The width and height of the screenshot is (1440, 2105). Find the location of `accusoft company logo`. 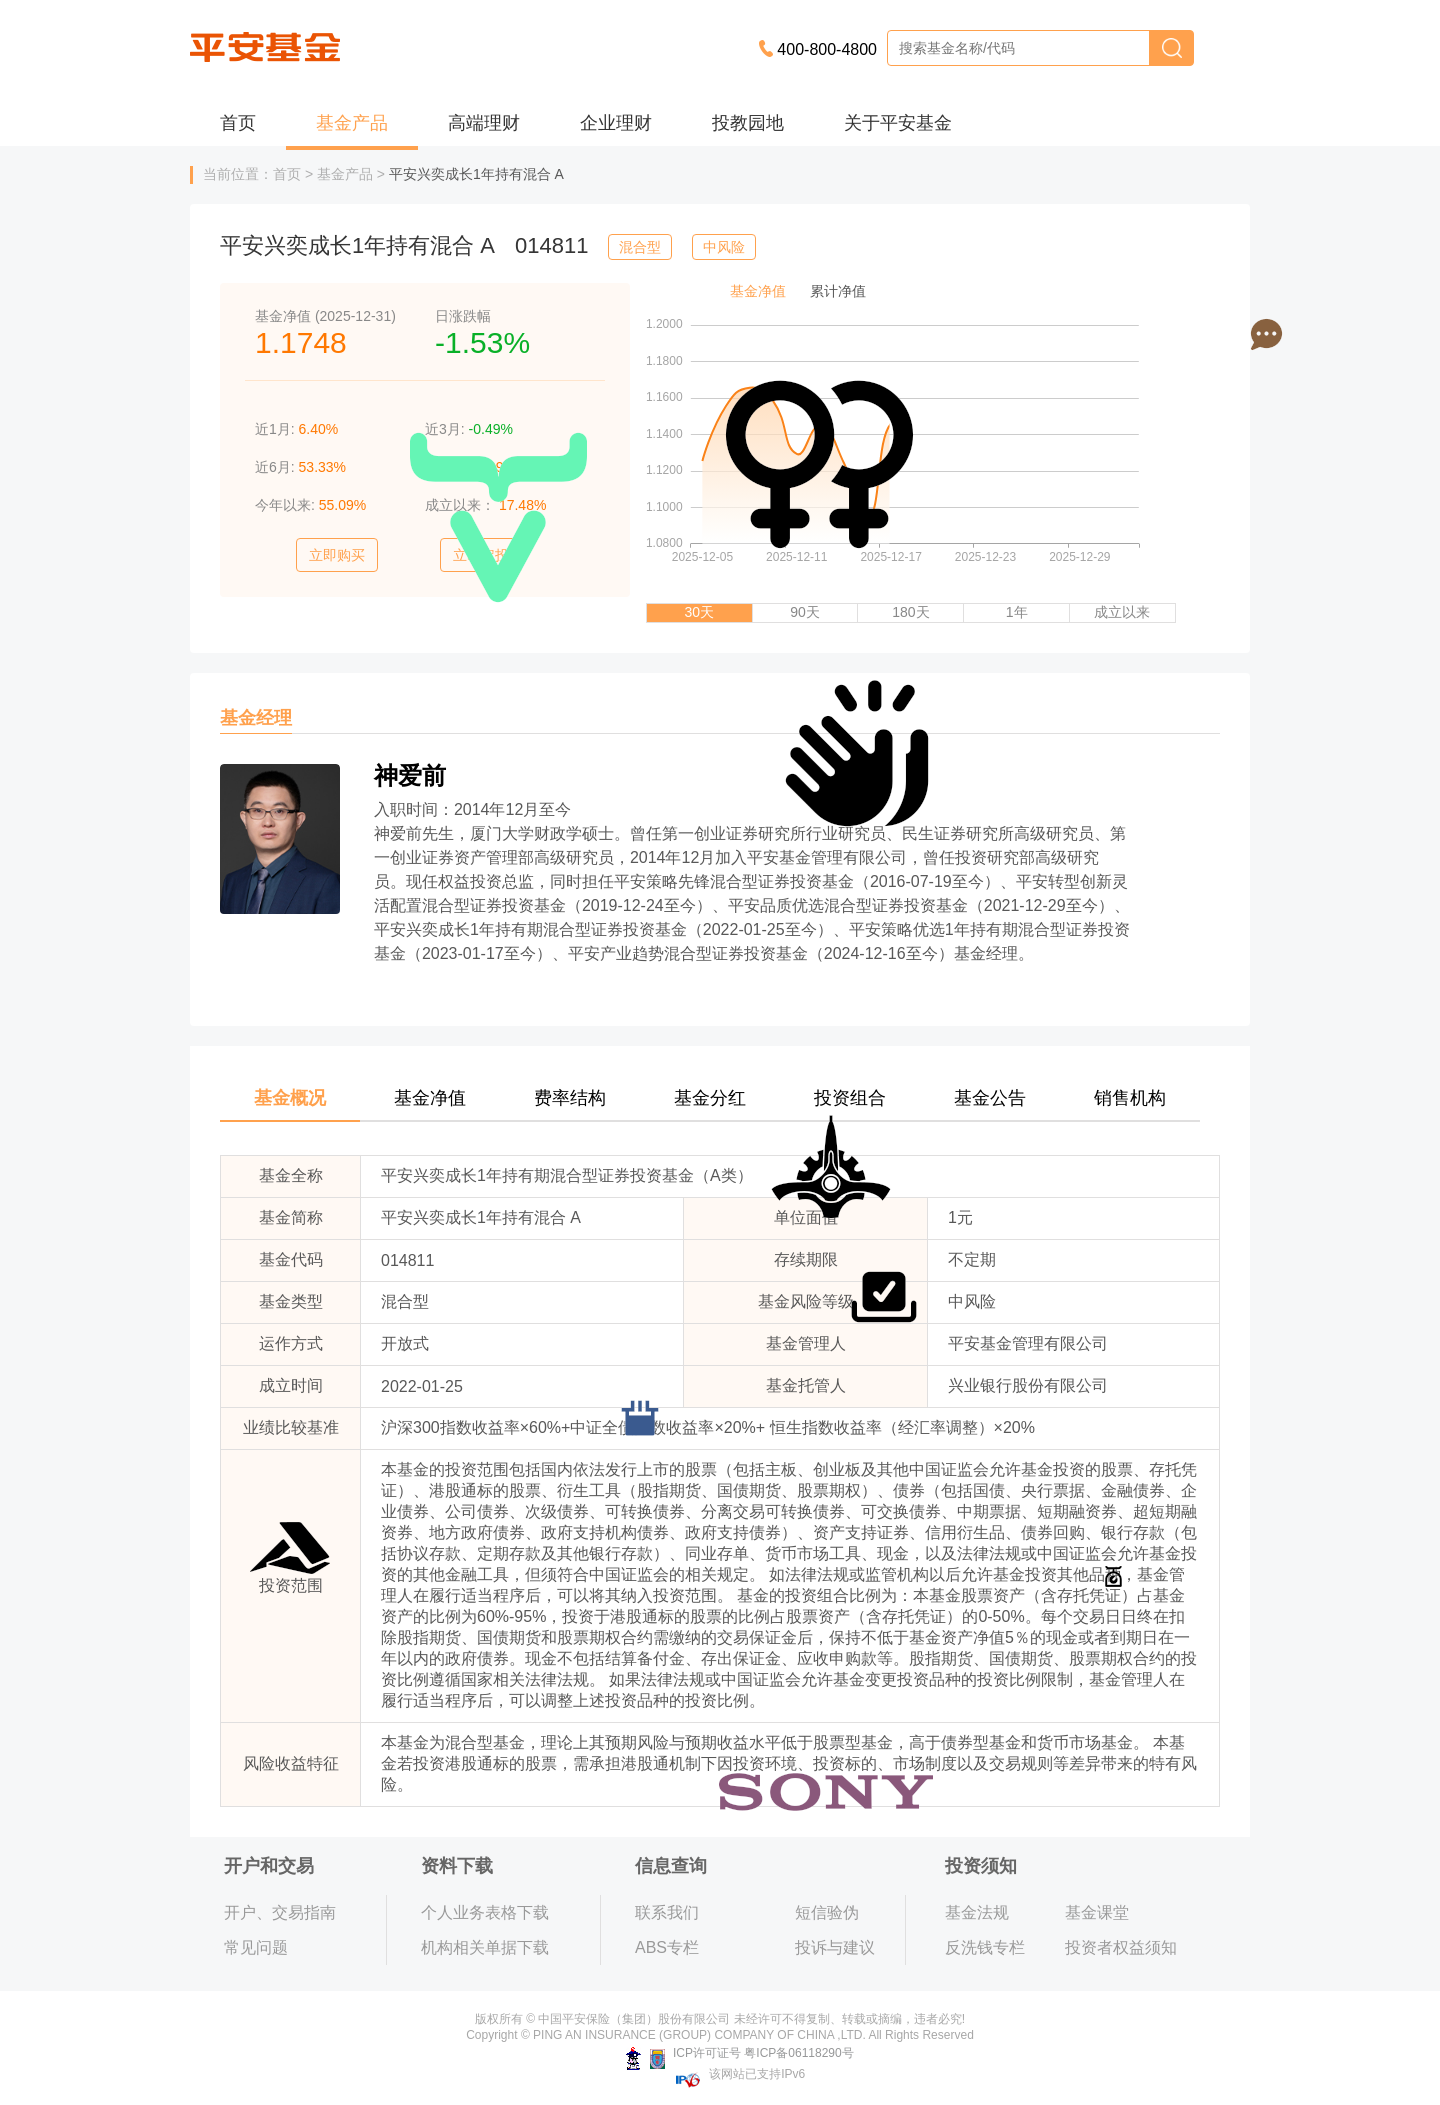

accusoft company logo is located at coordinates (290, 1548).